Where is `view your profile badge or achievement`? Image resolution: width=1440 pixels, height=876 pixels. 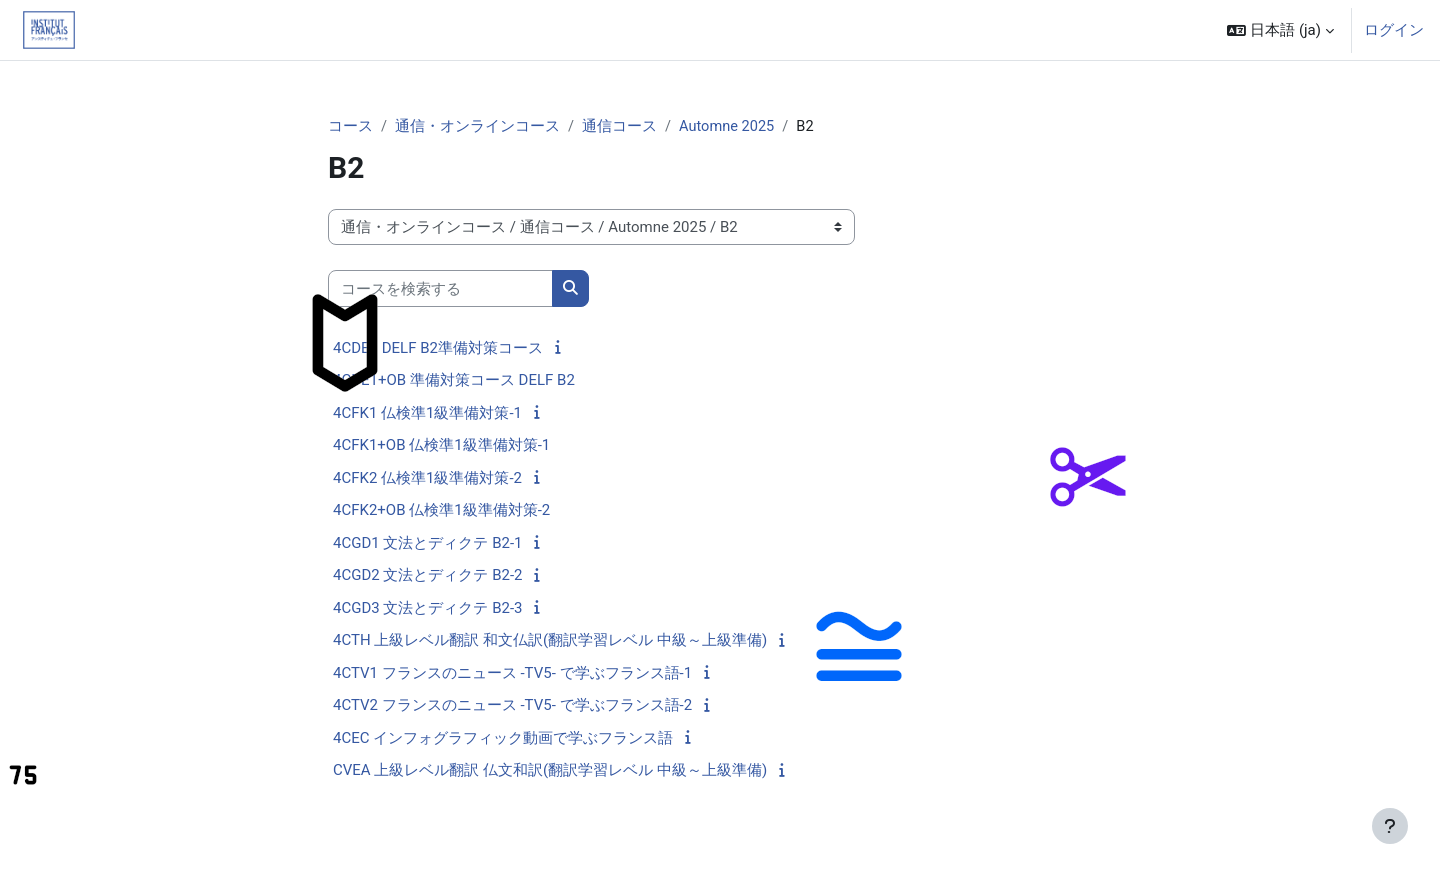
view your profile badge or achievement is located at coordinates (345, 343).